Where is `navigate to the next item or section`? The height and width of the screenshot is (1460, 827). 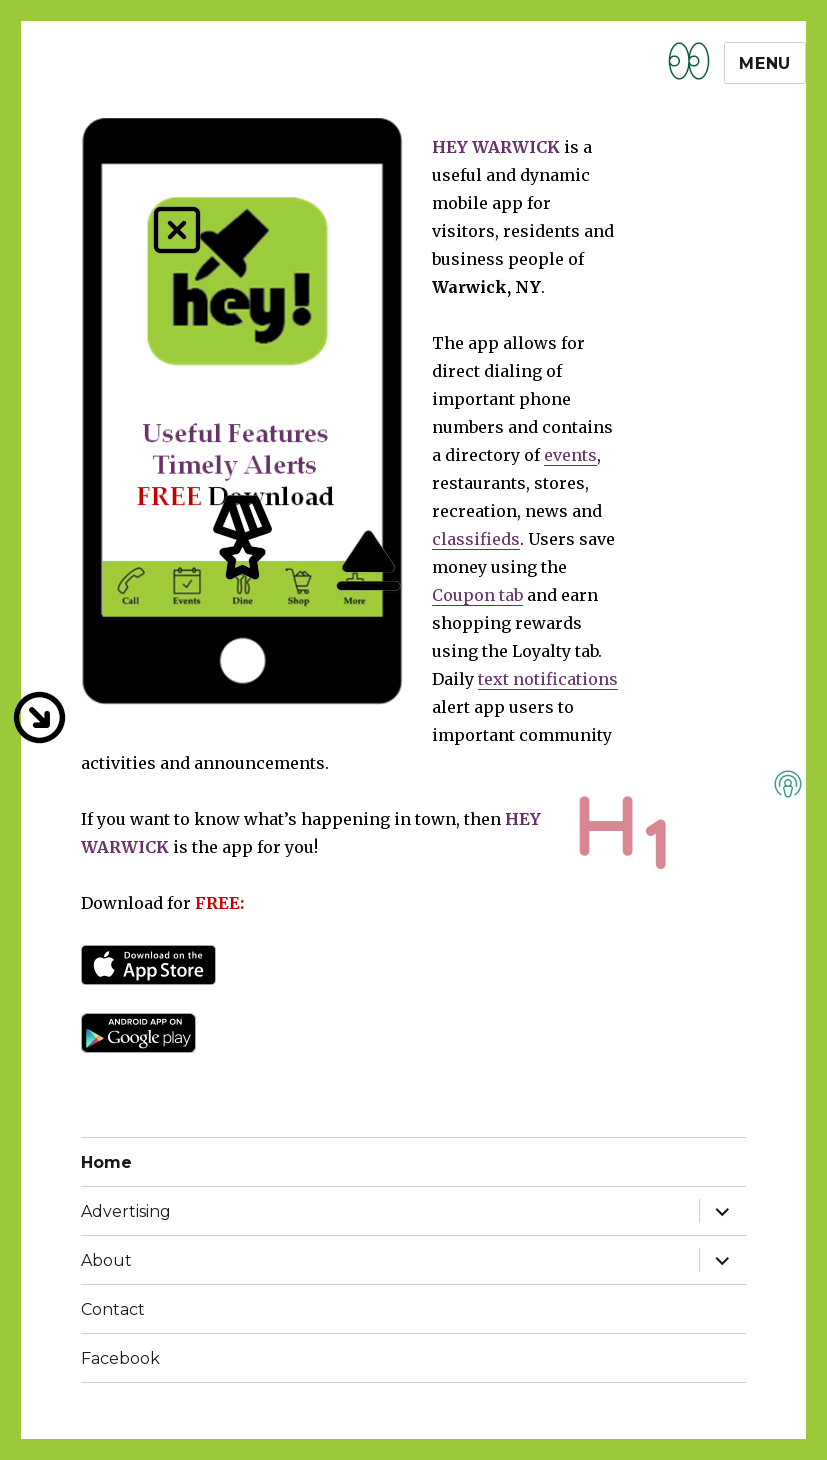
navigate to the next item or section is located at coordinates (39, 717).